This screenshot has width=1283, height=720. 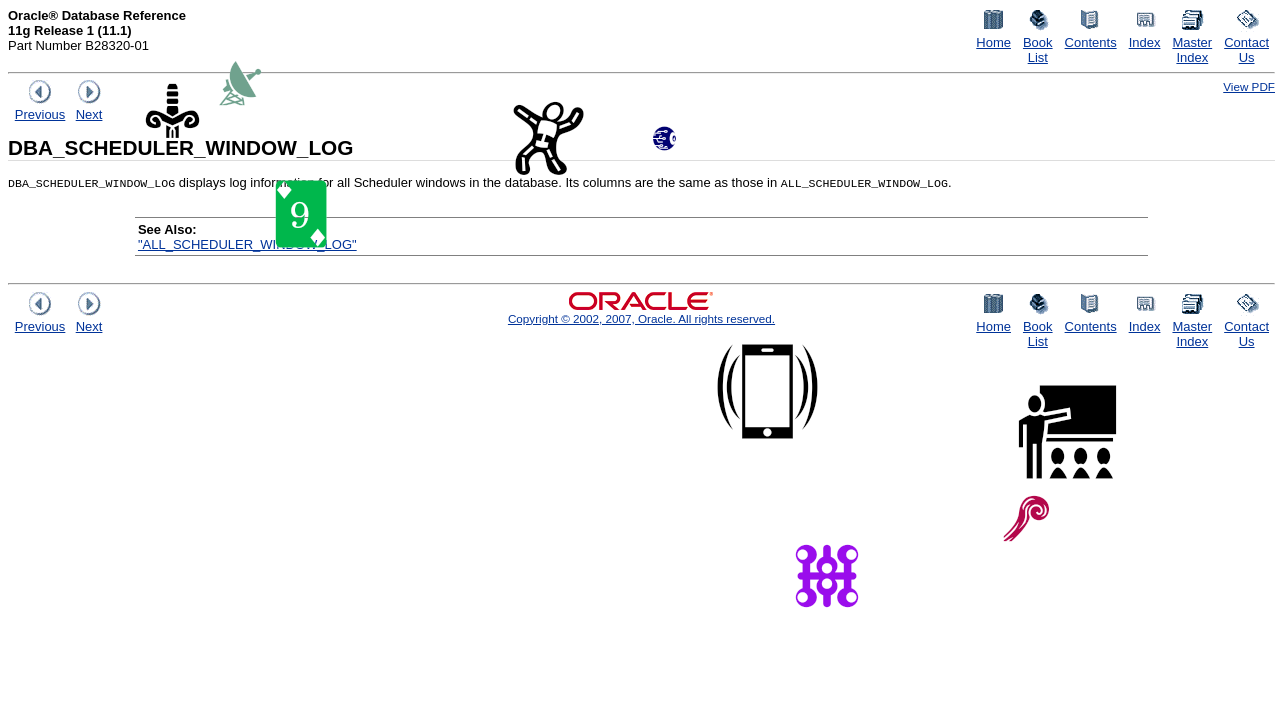 What do you see at coordinates (1067, 429) in the screenshot?
I see `access teaching or instructor tools` at bounding box center [1067, 429].